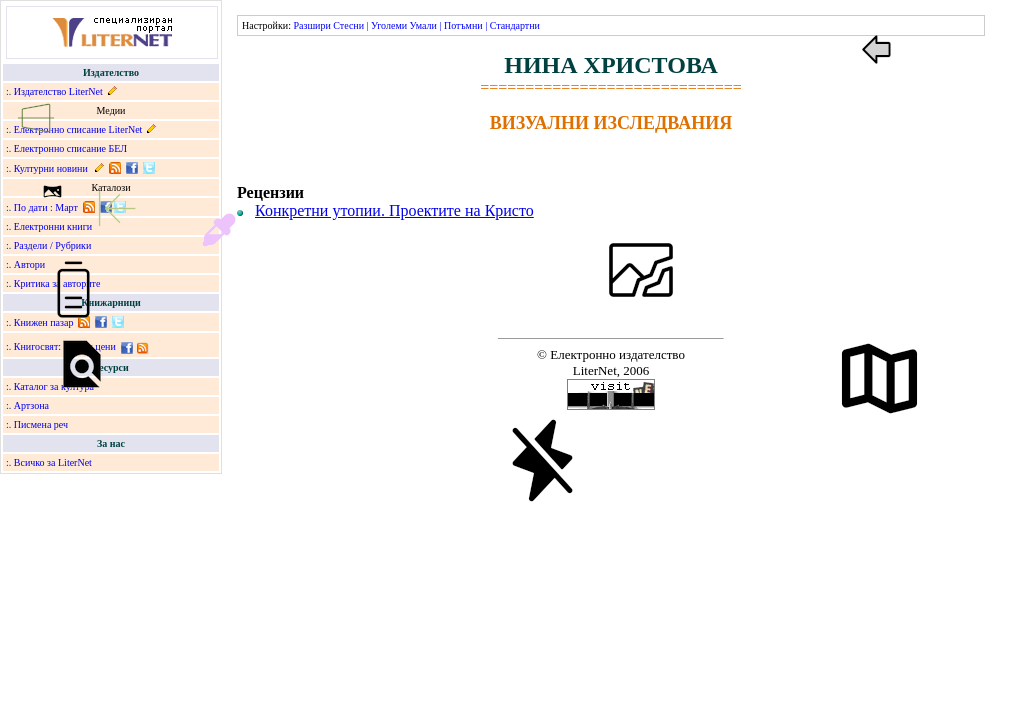 The width and height of the screenshot is (1024, 720). What do you see at coordinates (82, 364) in the screenshot?
I see `search within the current document` at bounding box center [82, 364].